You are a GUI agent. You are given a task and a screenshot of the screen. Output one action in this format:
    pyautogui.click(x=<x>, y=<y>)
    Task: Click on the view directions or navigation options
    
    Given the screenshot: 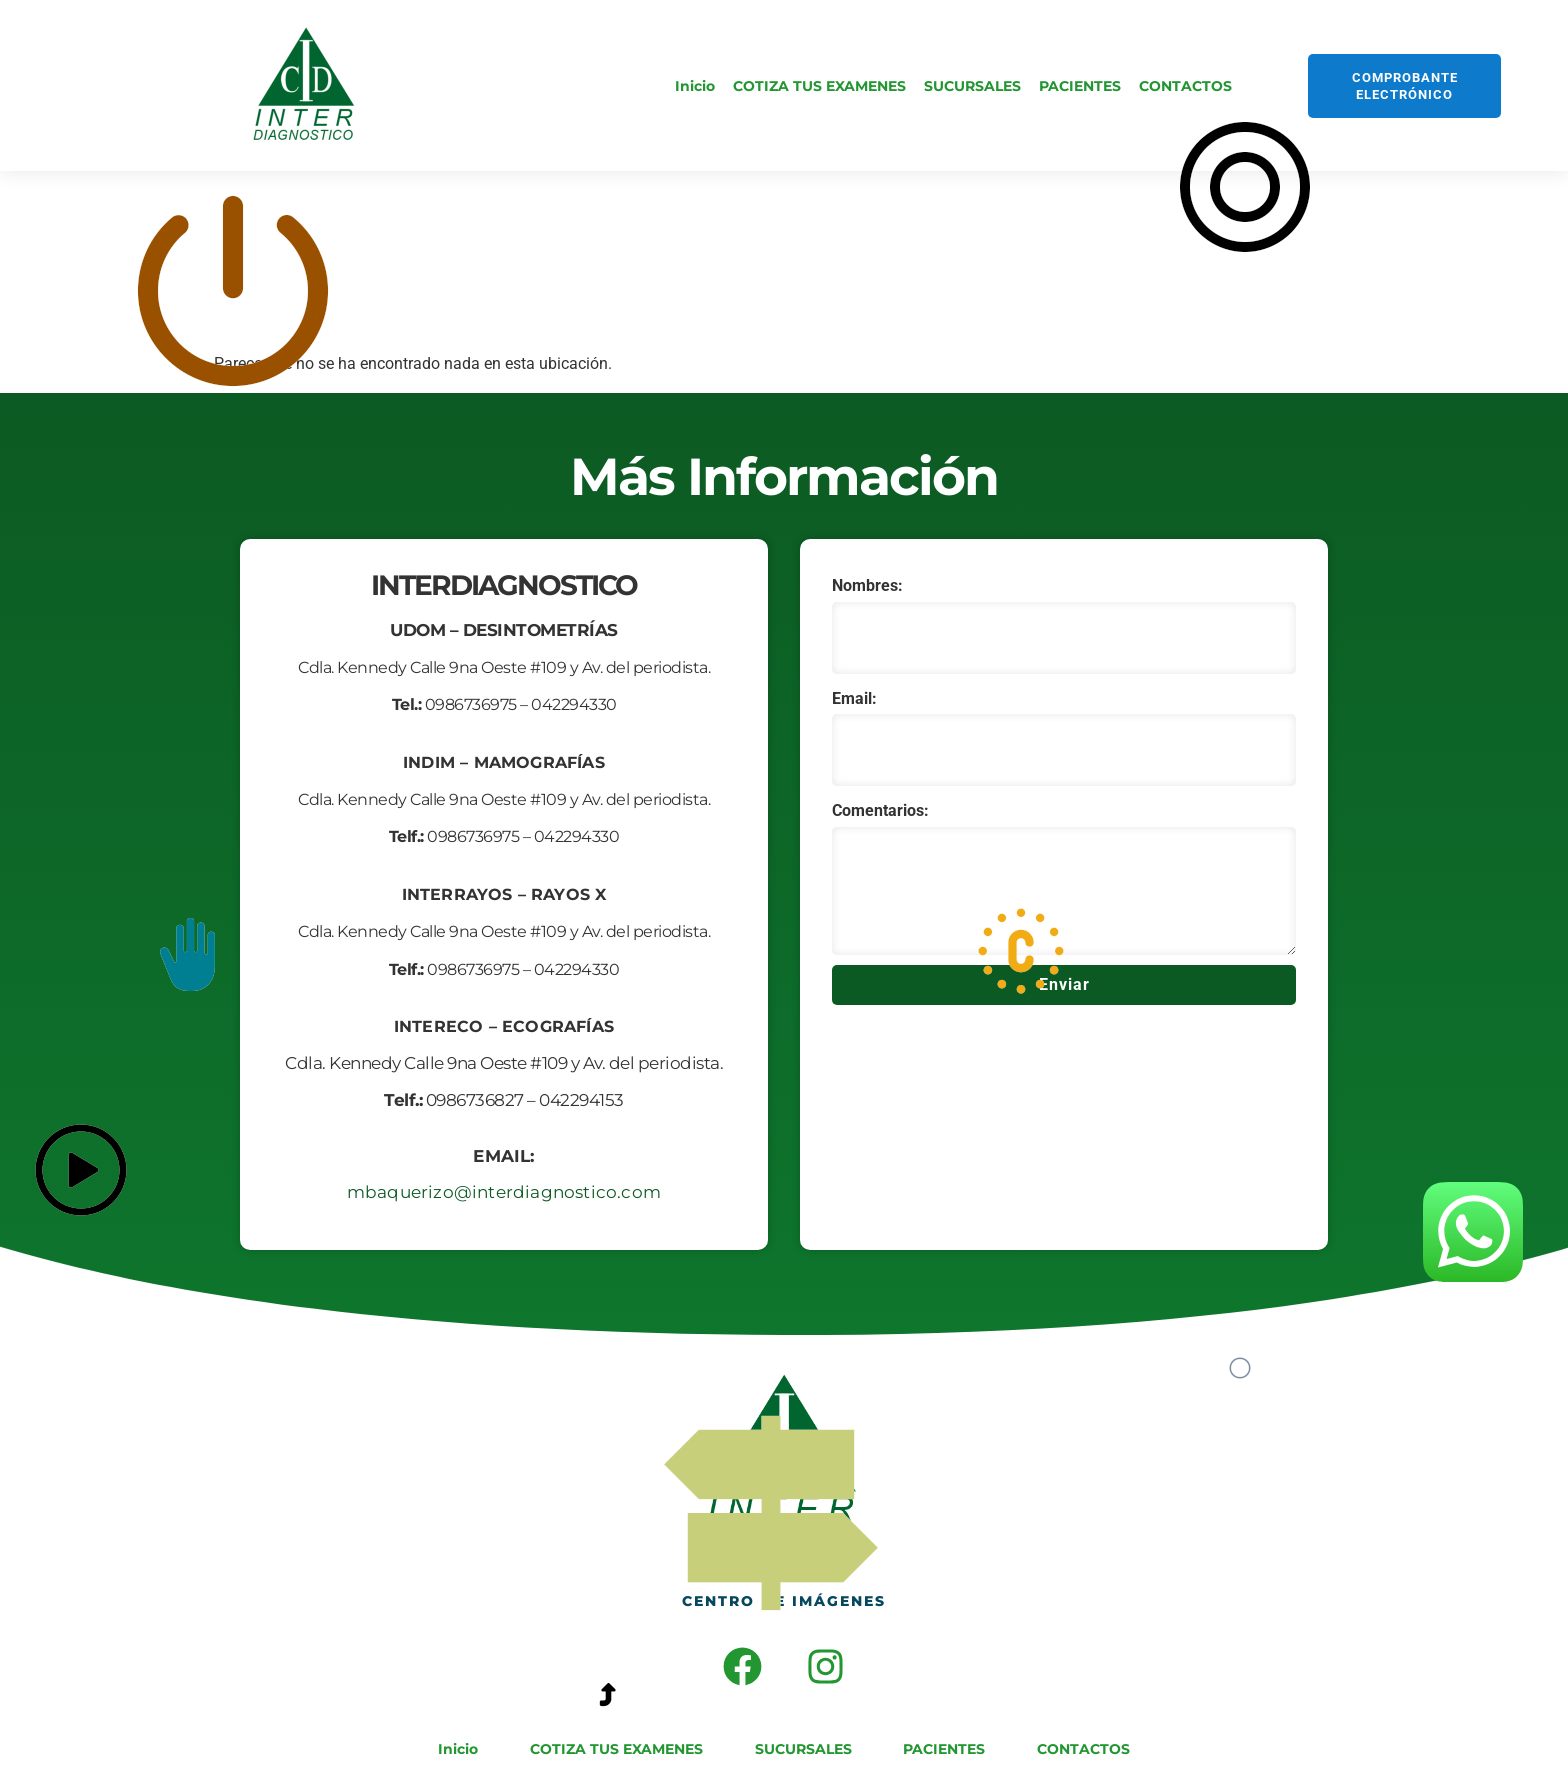 What is the action you would take?
    pyautogui.click(x=771, y=1513)
    